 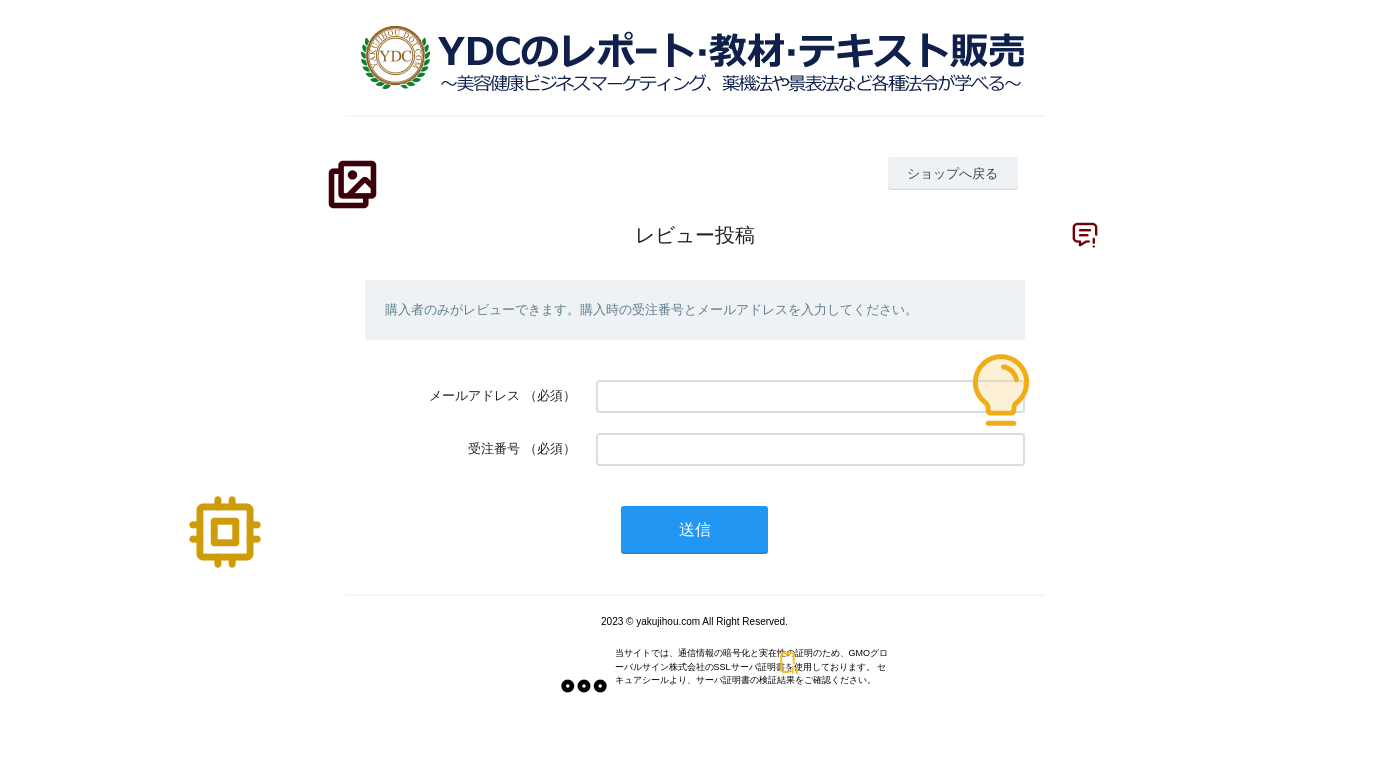 I want to click on view system processor information, so click(x=225, y=532).